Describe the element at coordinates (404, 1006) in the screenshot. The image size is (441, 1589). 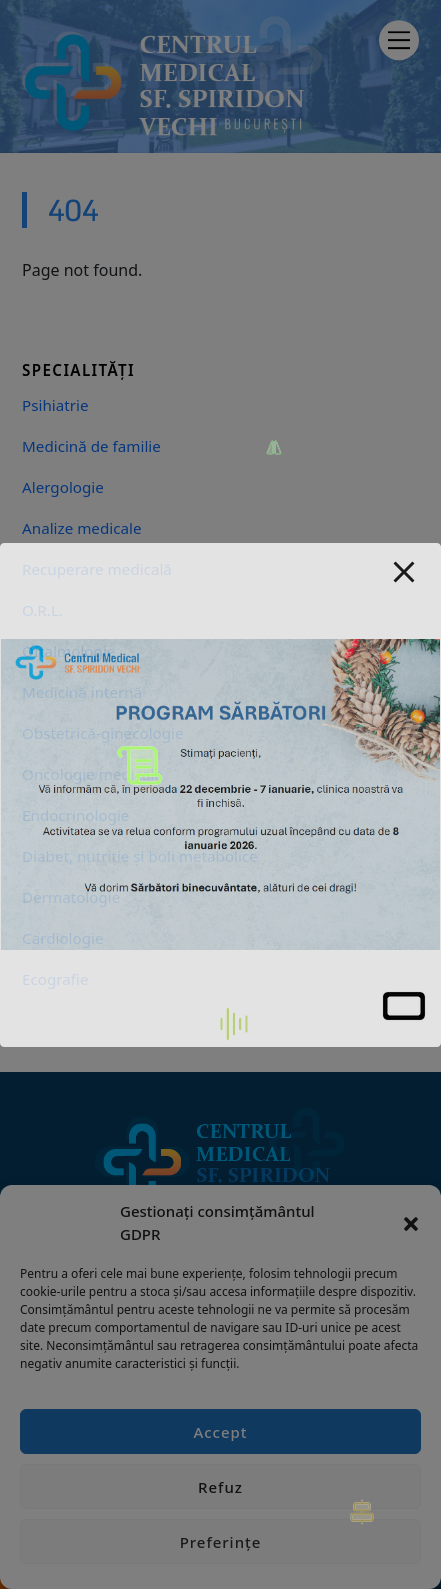
I see `crop image to 16:9 aspect ratio` at that location.